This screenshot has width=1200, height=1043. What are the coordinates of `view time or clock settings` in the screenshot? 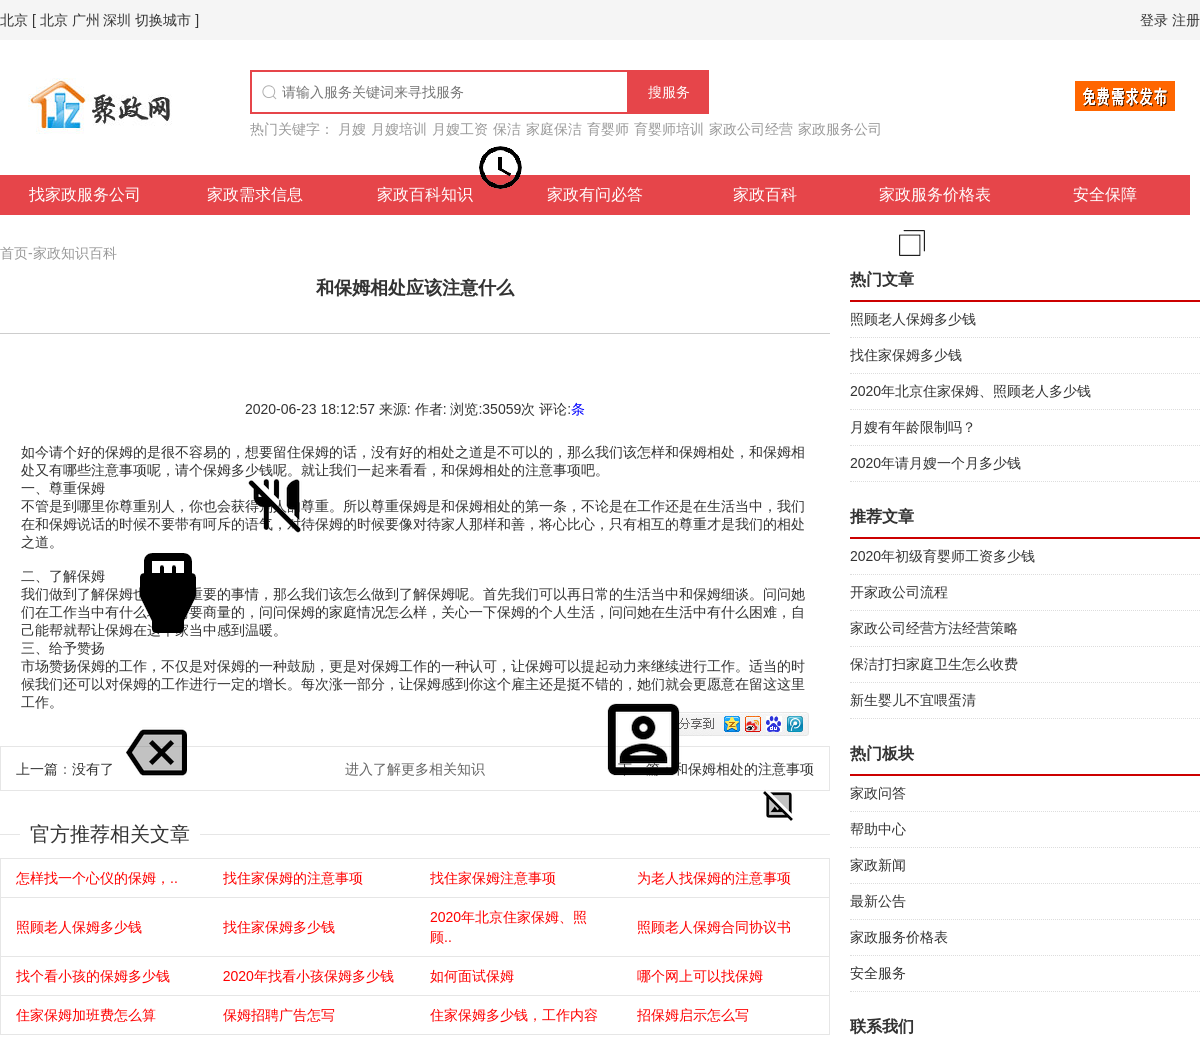 It's located at (500, 167).